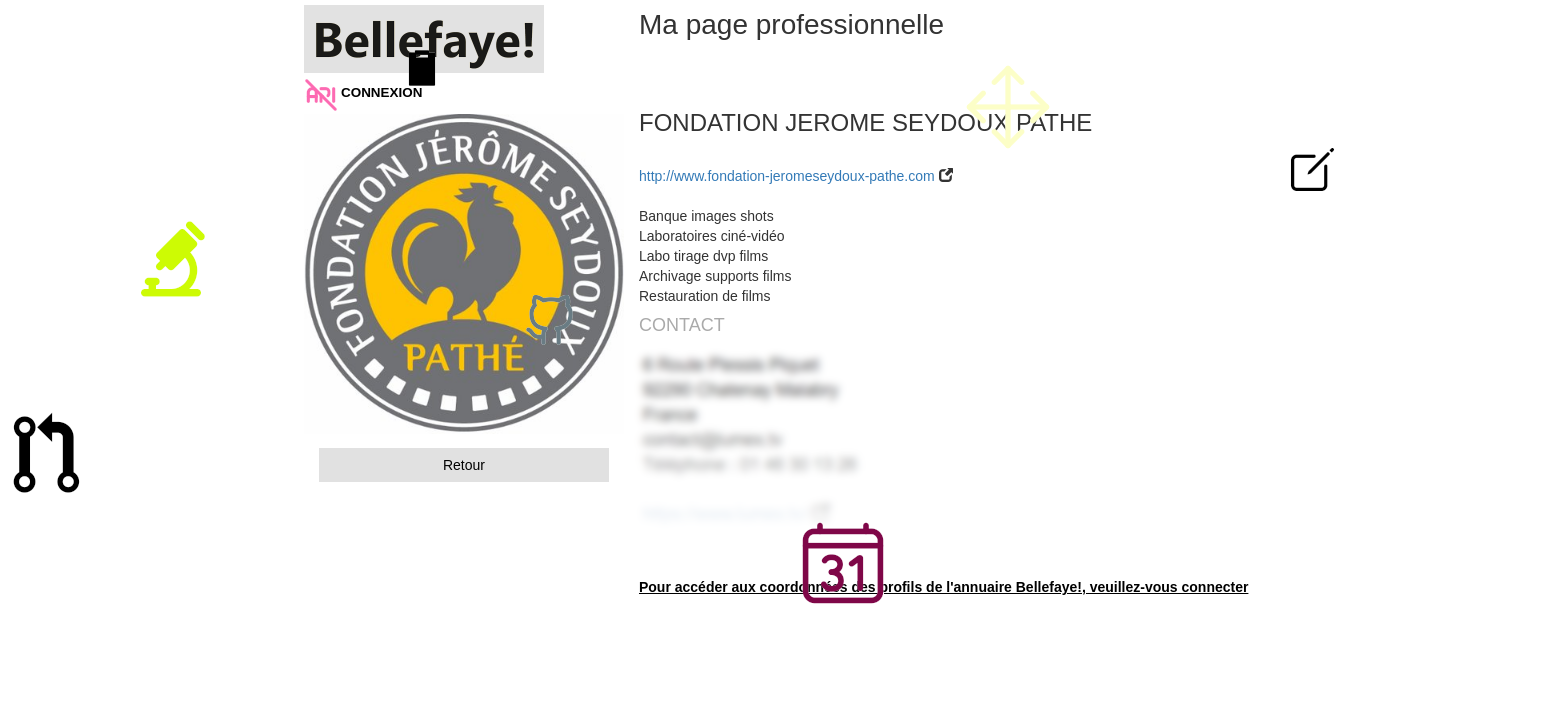 The height and width of the screenshot is (720, 1568). Describe the element at coordinates (550, 321) in the screenshot. I see `view project on GitHub` at that location.